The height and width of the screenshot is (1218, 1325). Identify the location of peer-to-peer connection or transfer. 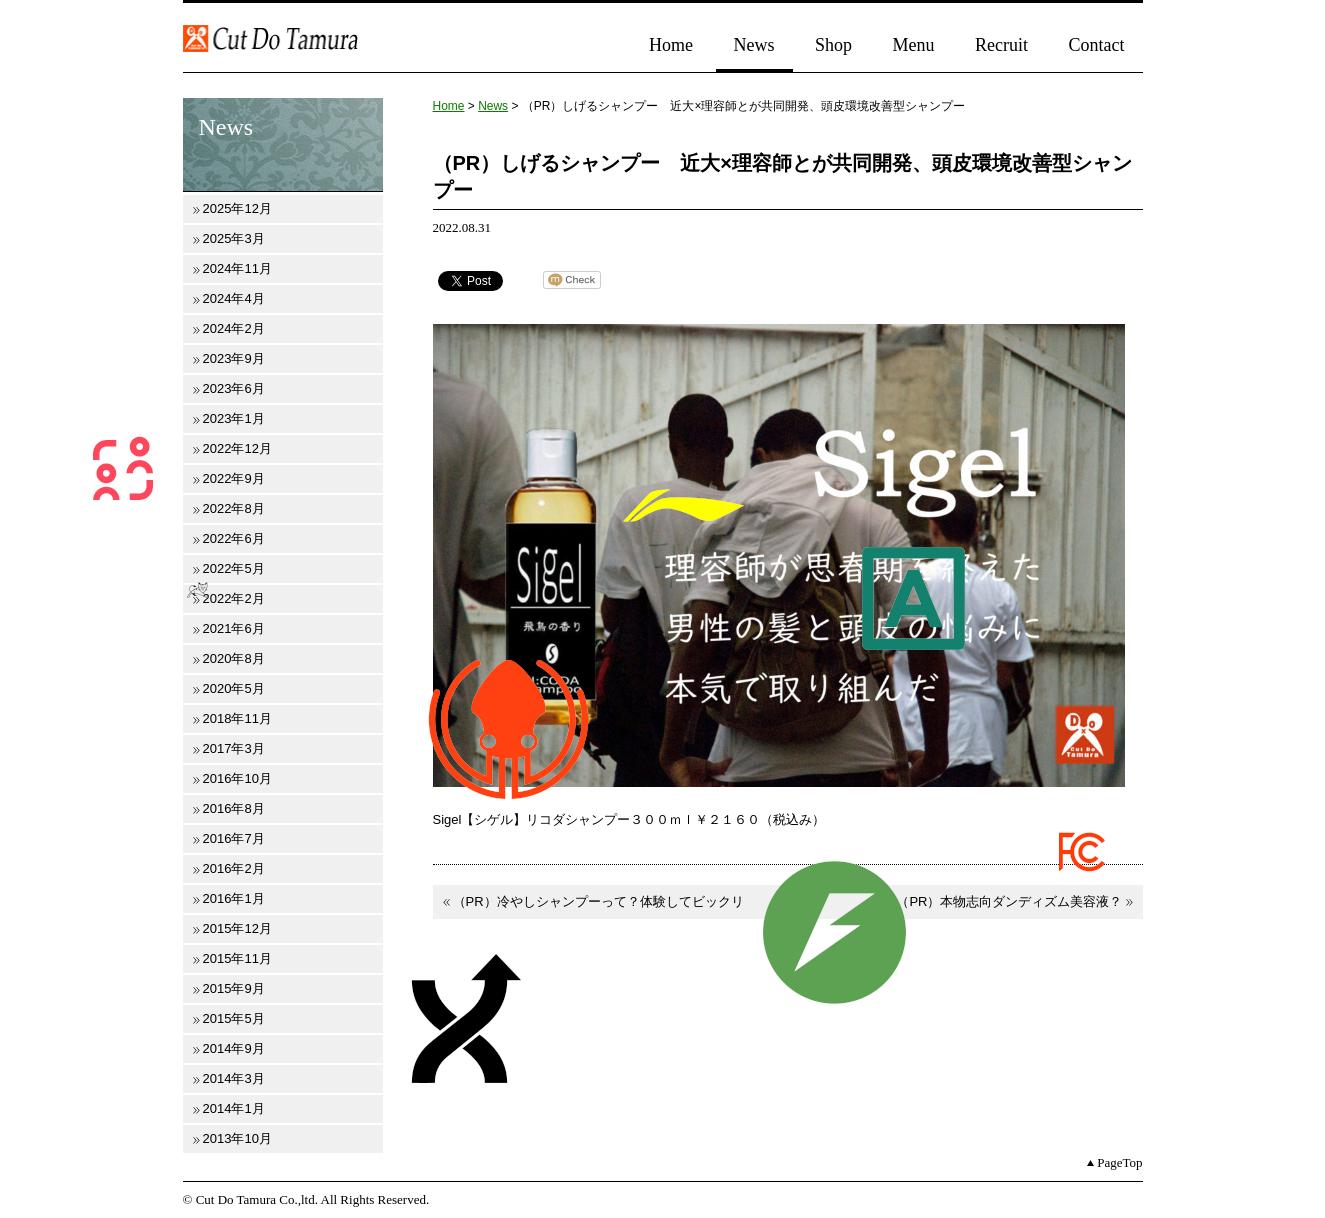
(123, 470).